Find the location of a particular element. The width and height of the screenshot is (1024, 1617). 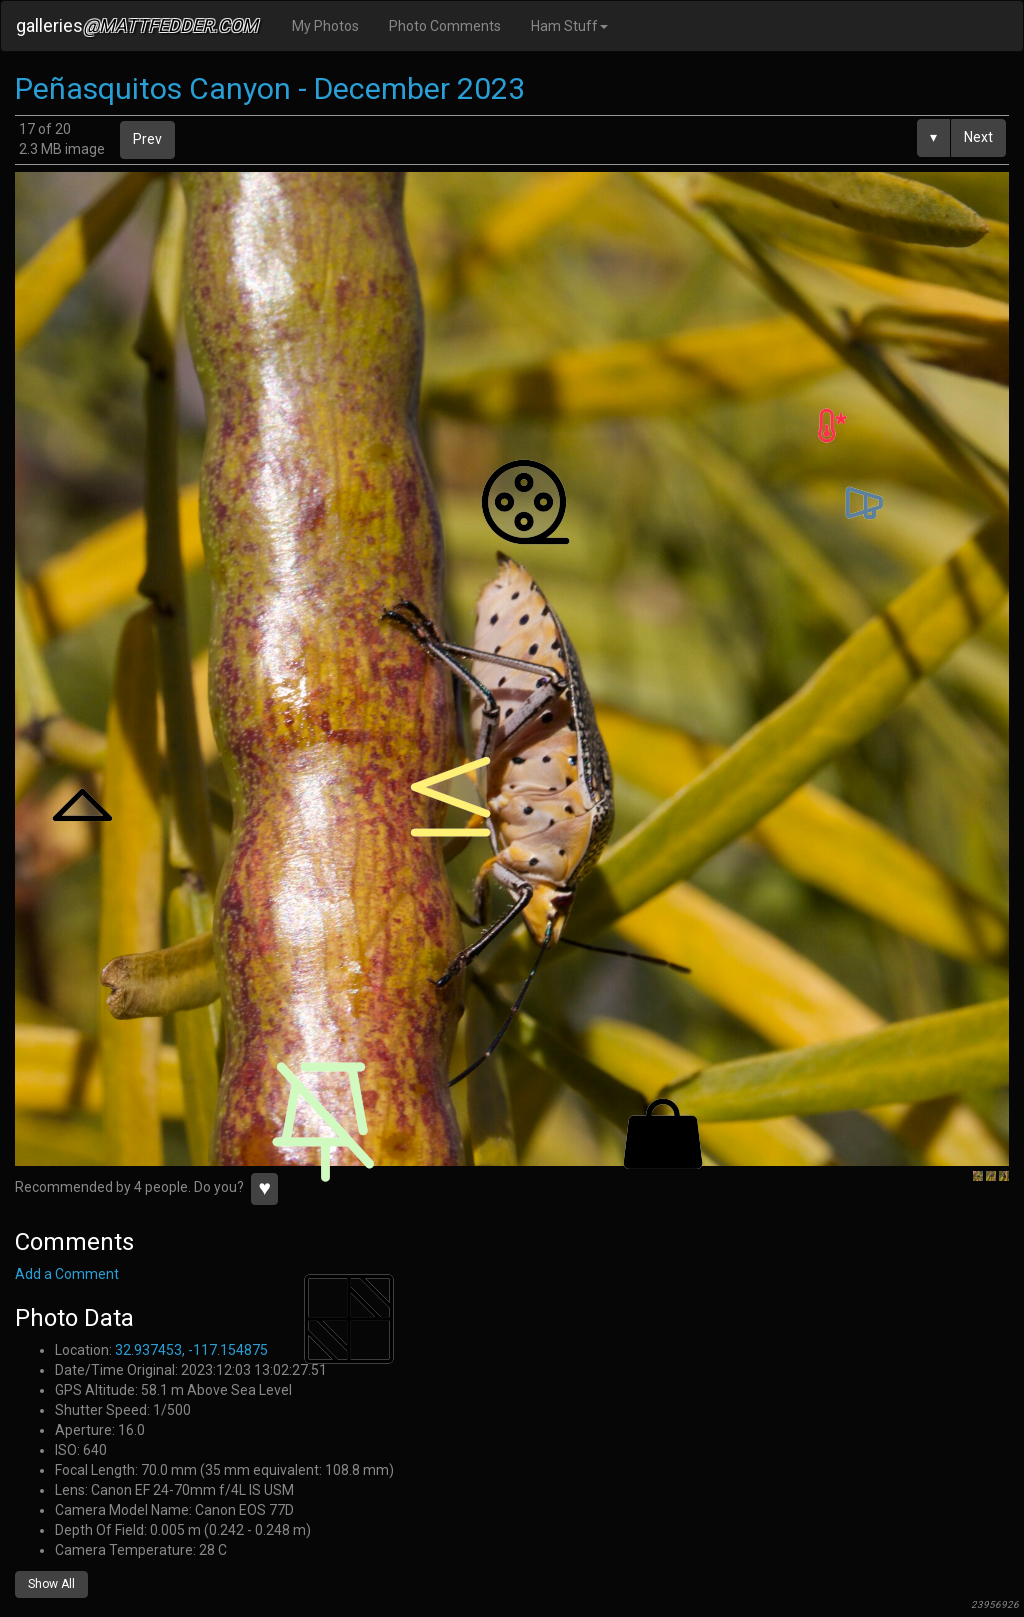

collapse an expanded section is located at coordinates (82, 807).